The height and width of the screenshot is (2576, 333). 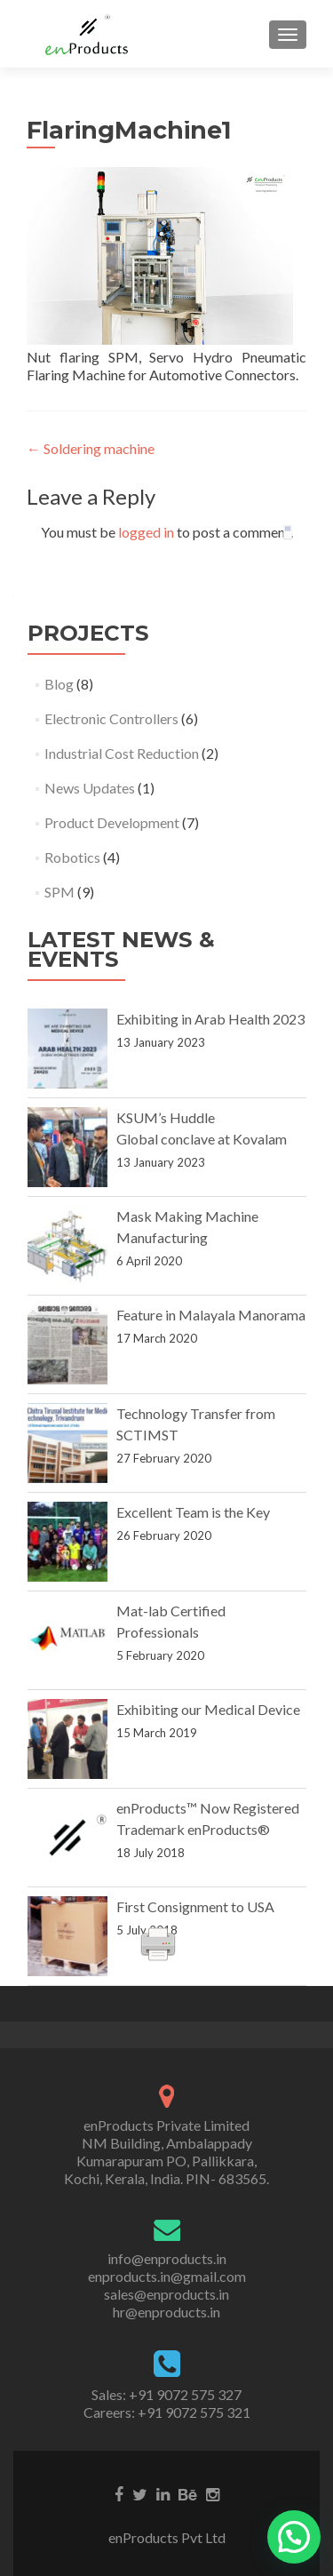 What do you see at coordinates (158, 1944) in the screenshot?
I see `print the current document` at bounding box center [158, 1944].